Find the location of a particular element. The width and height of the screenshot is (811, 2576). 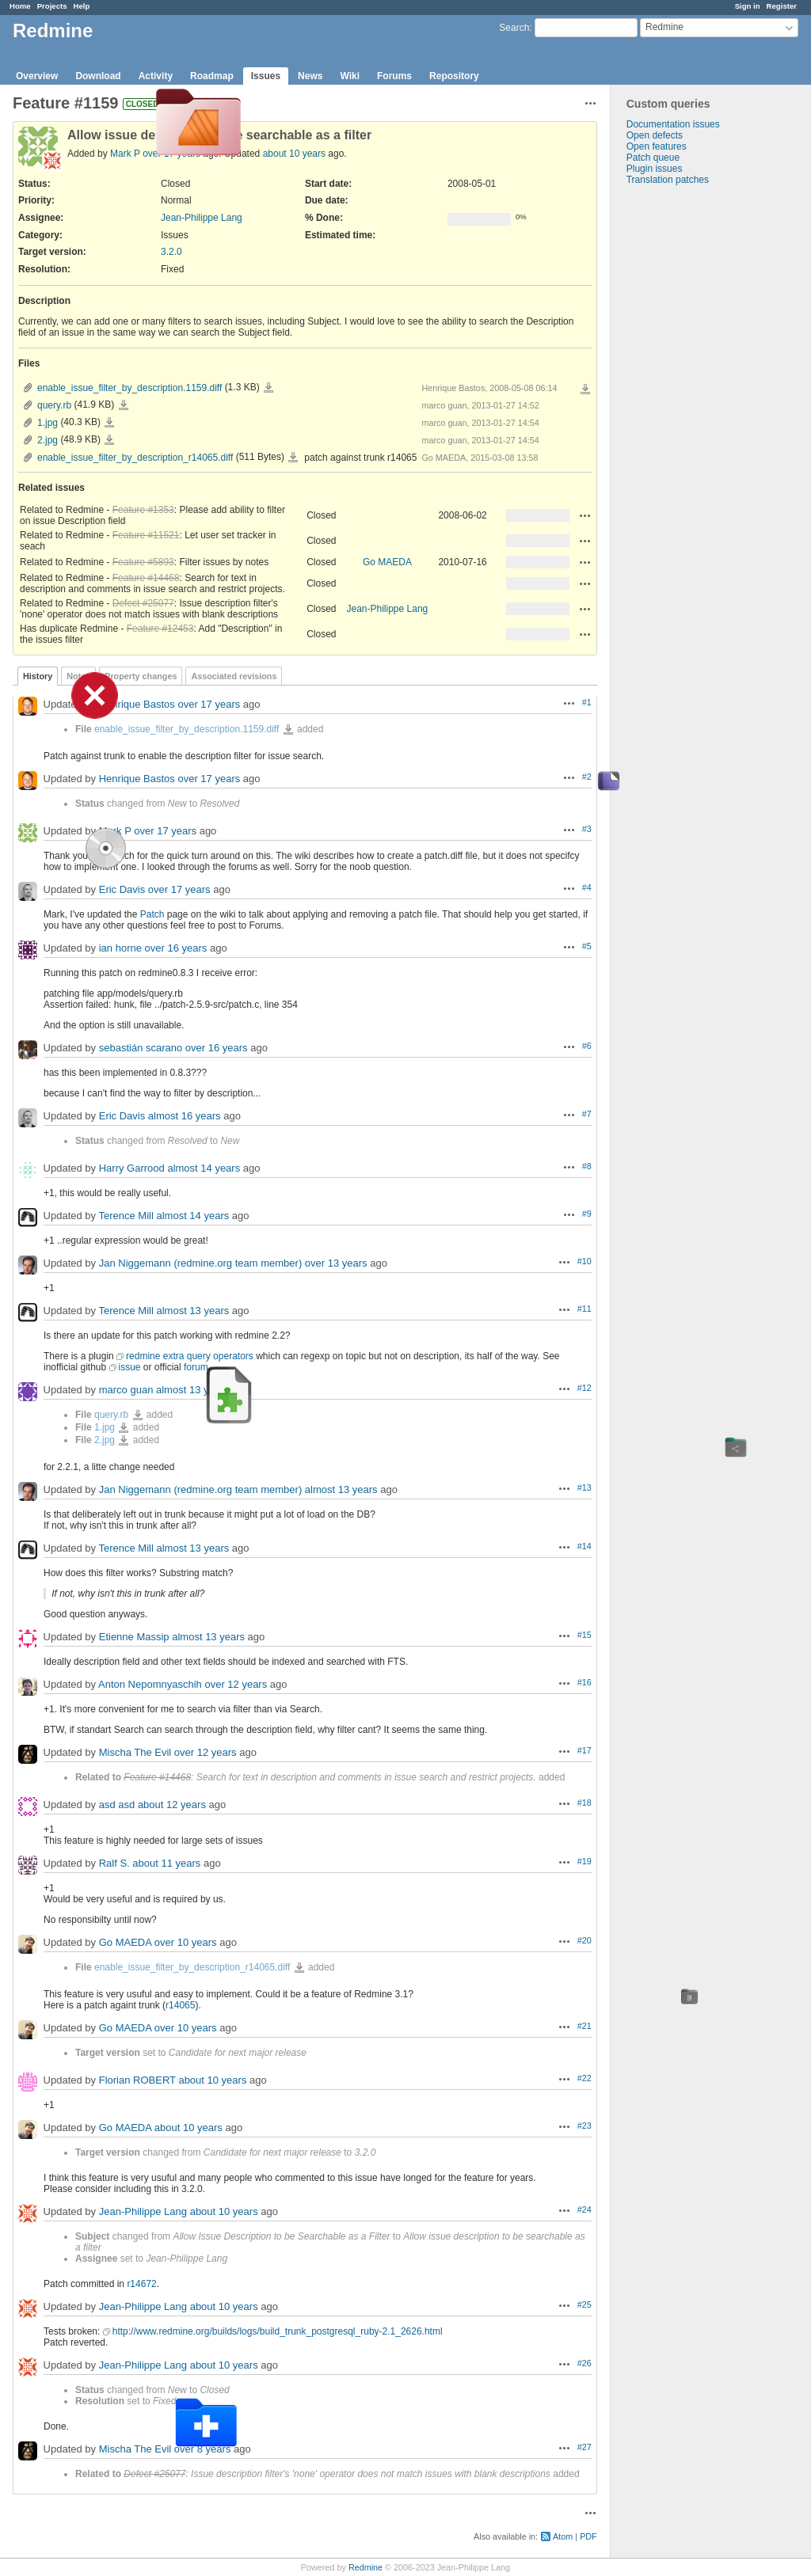

indicates a rewritable CD-RW disc is located at coordinates (105, 848).